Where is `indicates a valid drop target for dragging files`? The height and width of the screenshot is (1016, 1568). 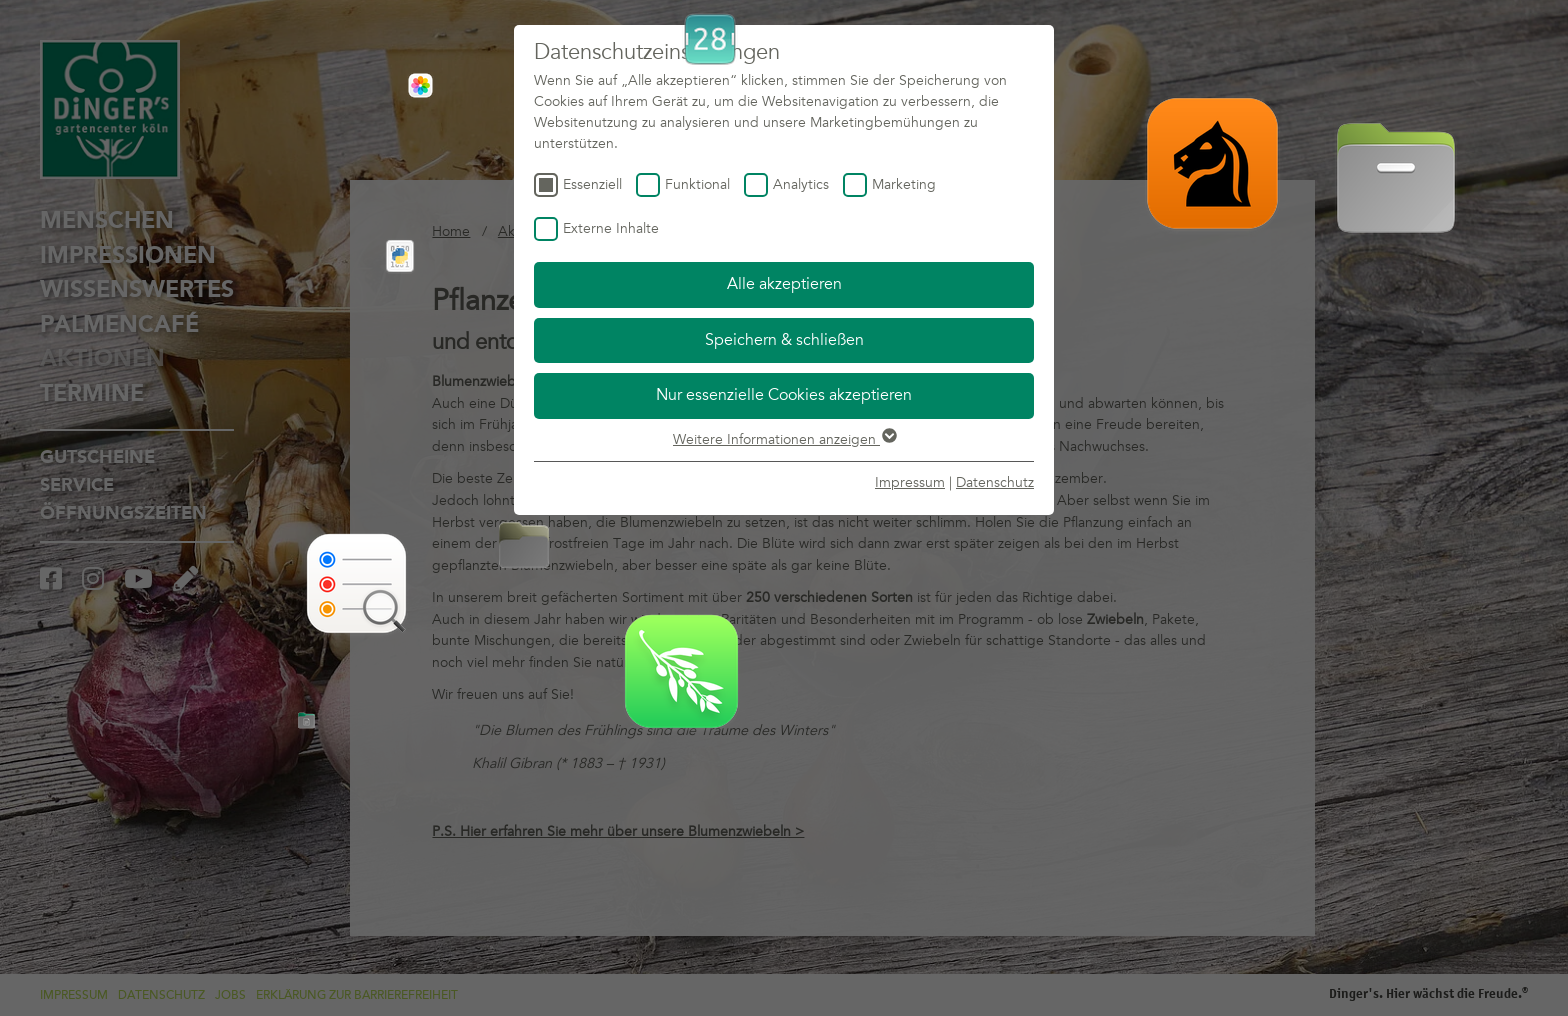 indicates a valid drop target for dragging files is located at coordinates (524, 545).